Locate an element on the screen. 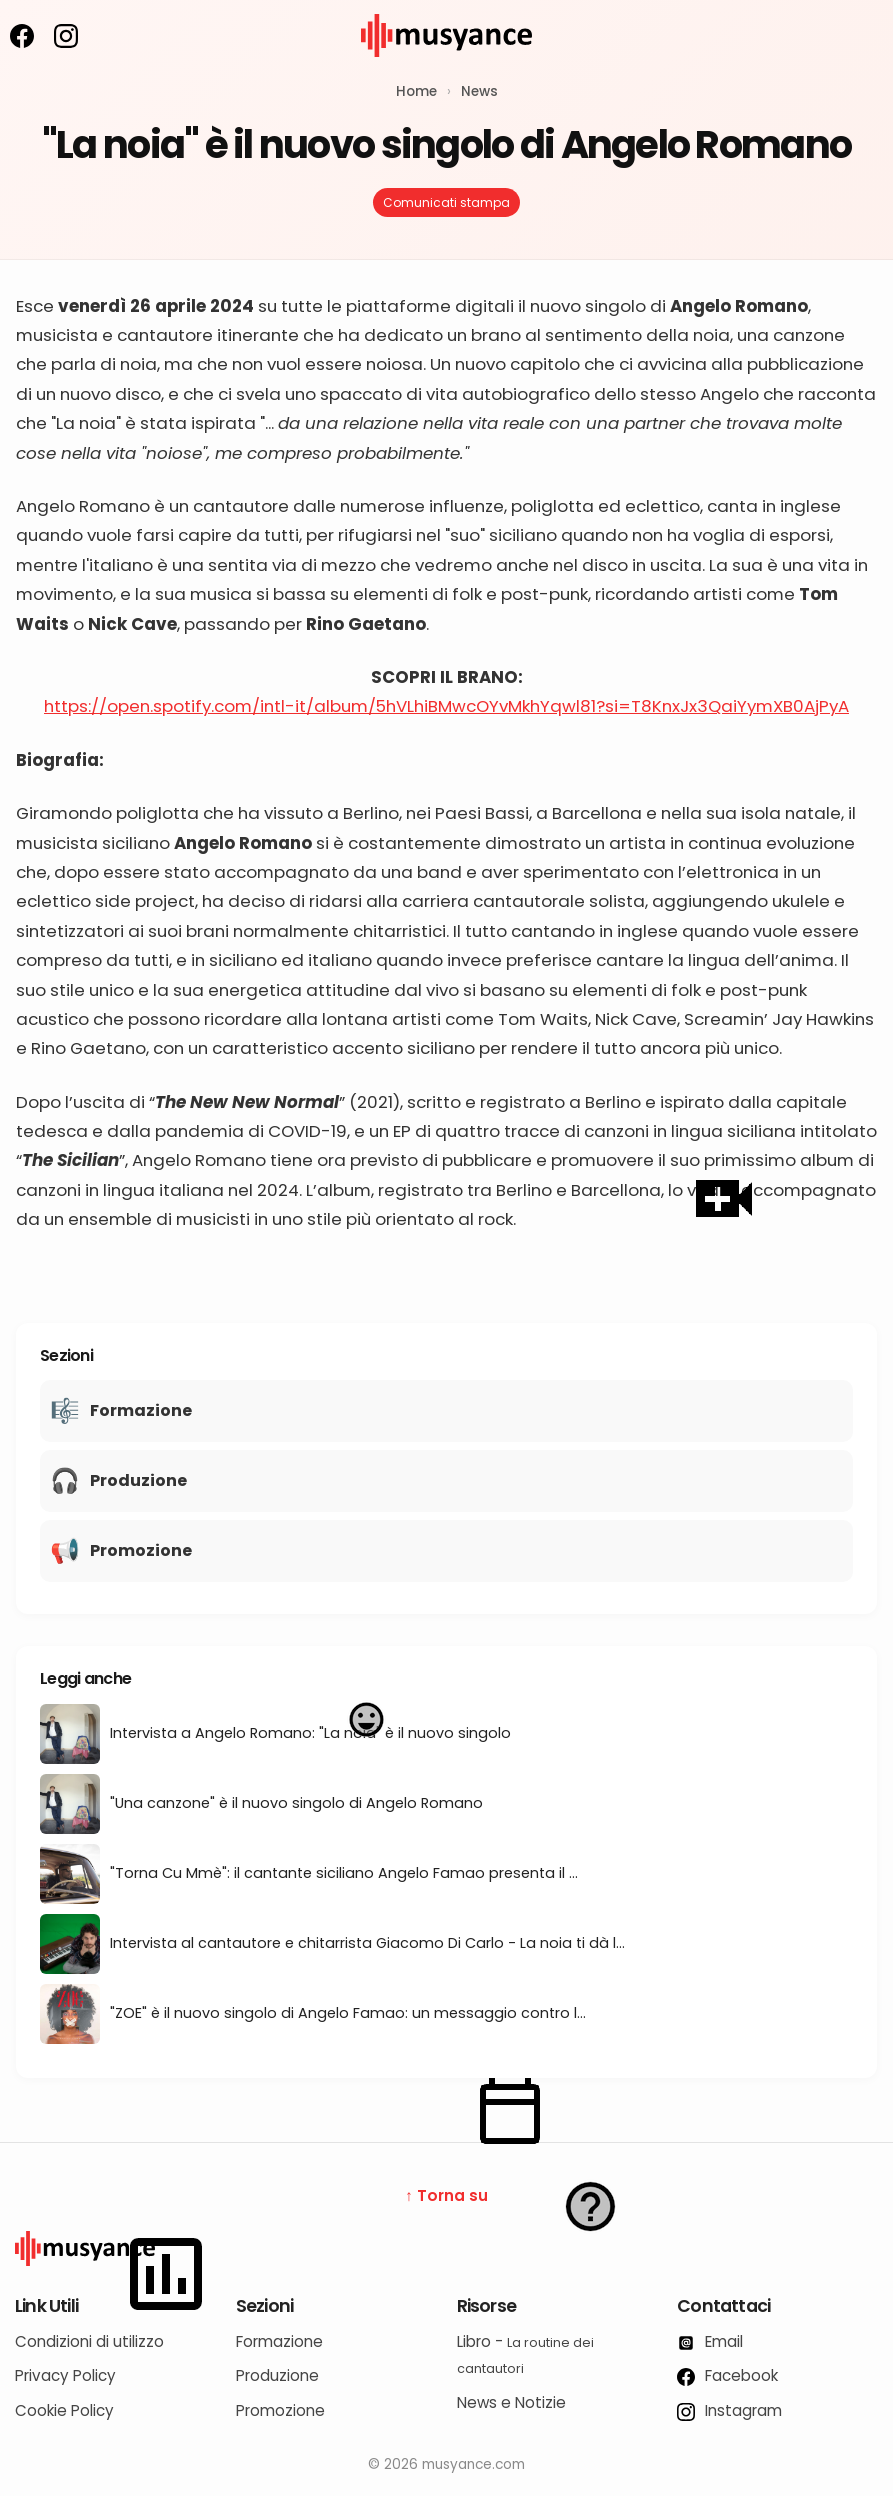 This screenshot has width=893, height=2496. view today's date or calendar is located at coordinates (510, 2111).